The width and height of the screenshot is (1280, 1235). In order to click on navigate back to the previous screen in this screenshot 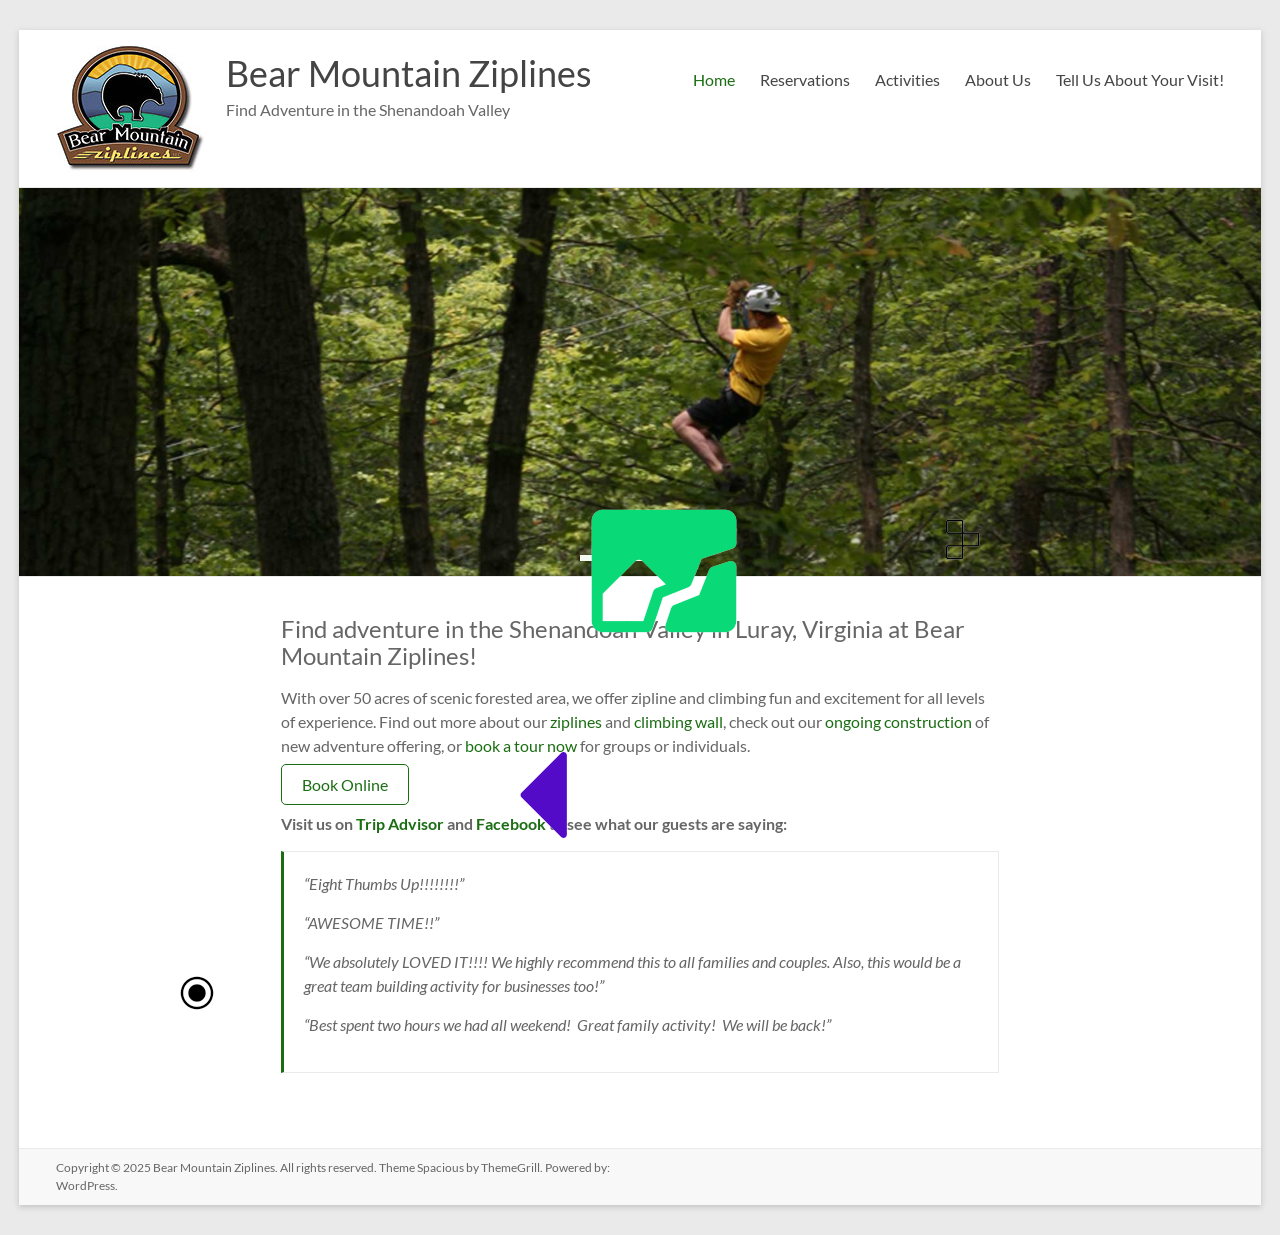, I will do `click(543, 795)`.